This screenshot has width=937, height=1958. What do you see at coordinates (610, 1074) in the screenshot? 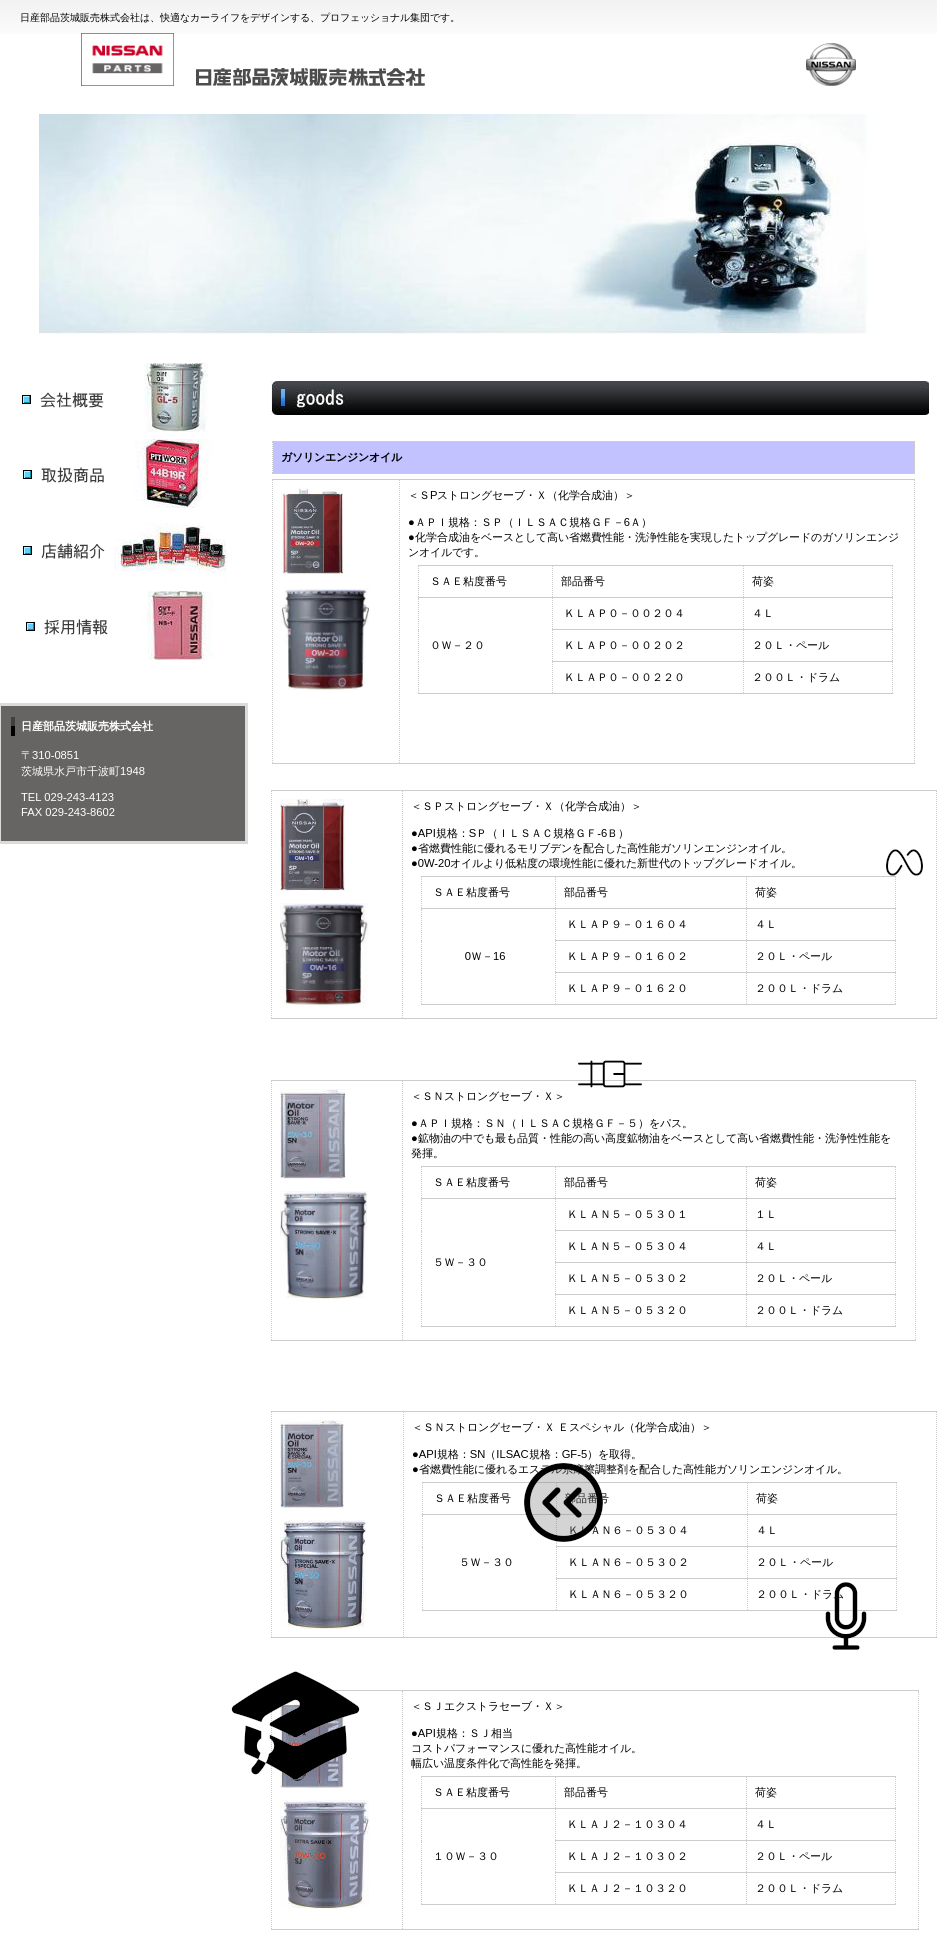
I see `adjust belt or strap settings` at bounding box center [610, 1074].